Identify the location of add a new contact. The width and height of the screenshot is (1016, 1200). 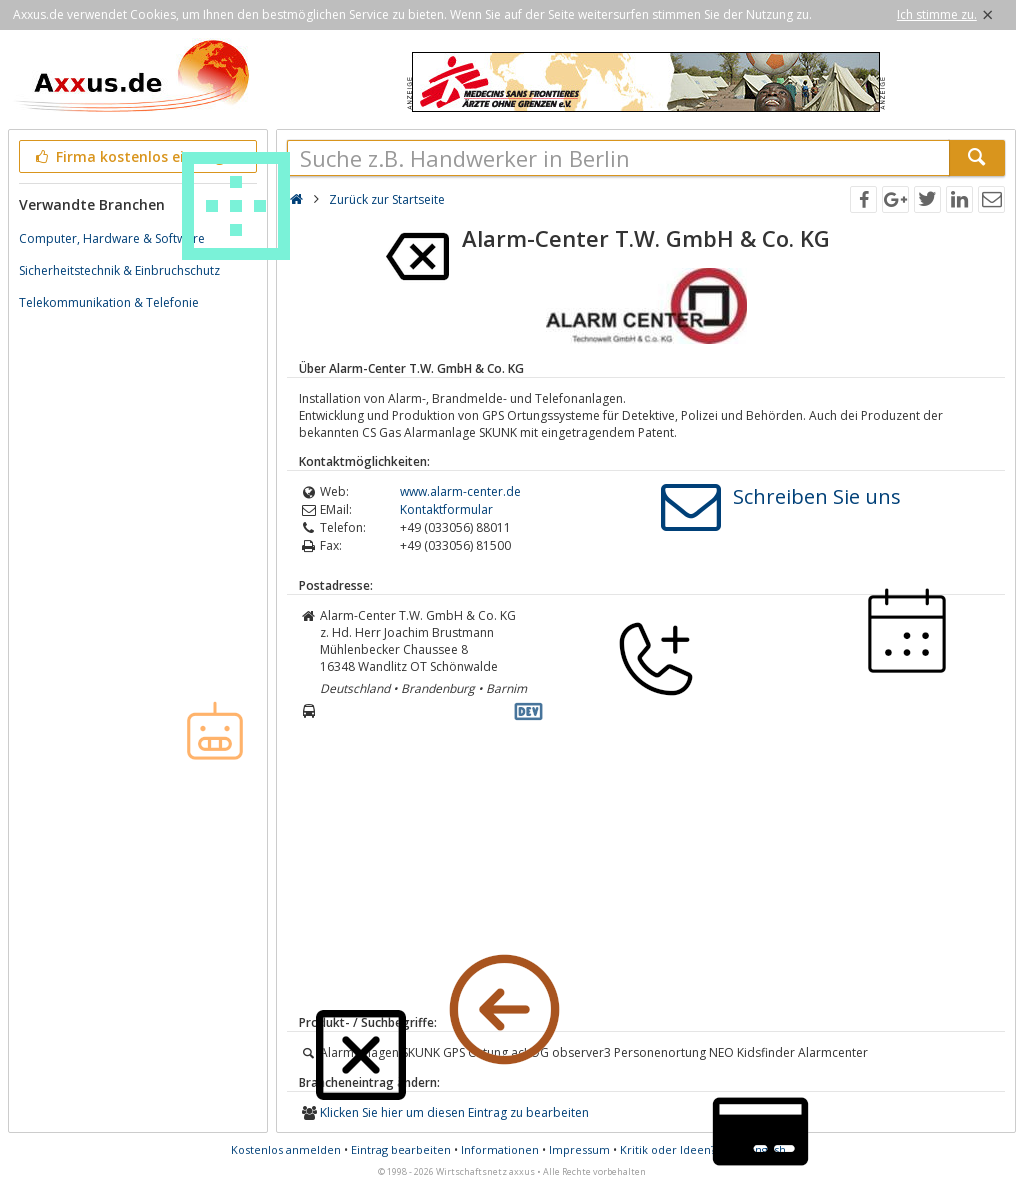
(657, 657).